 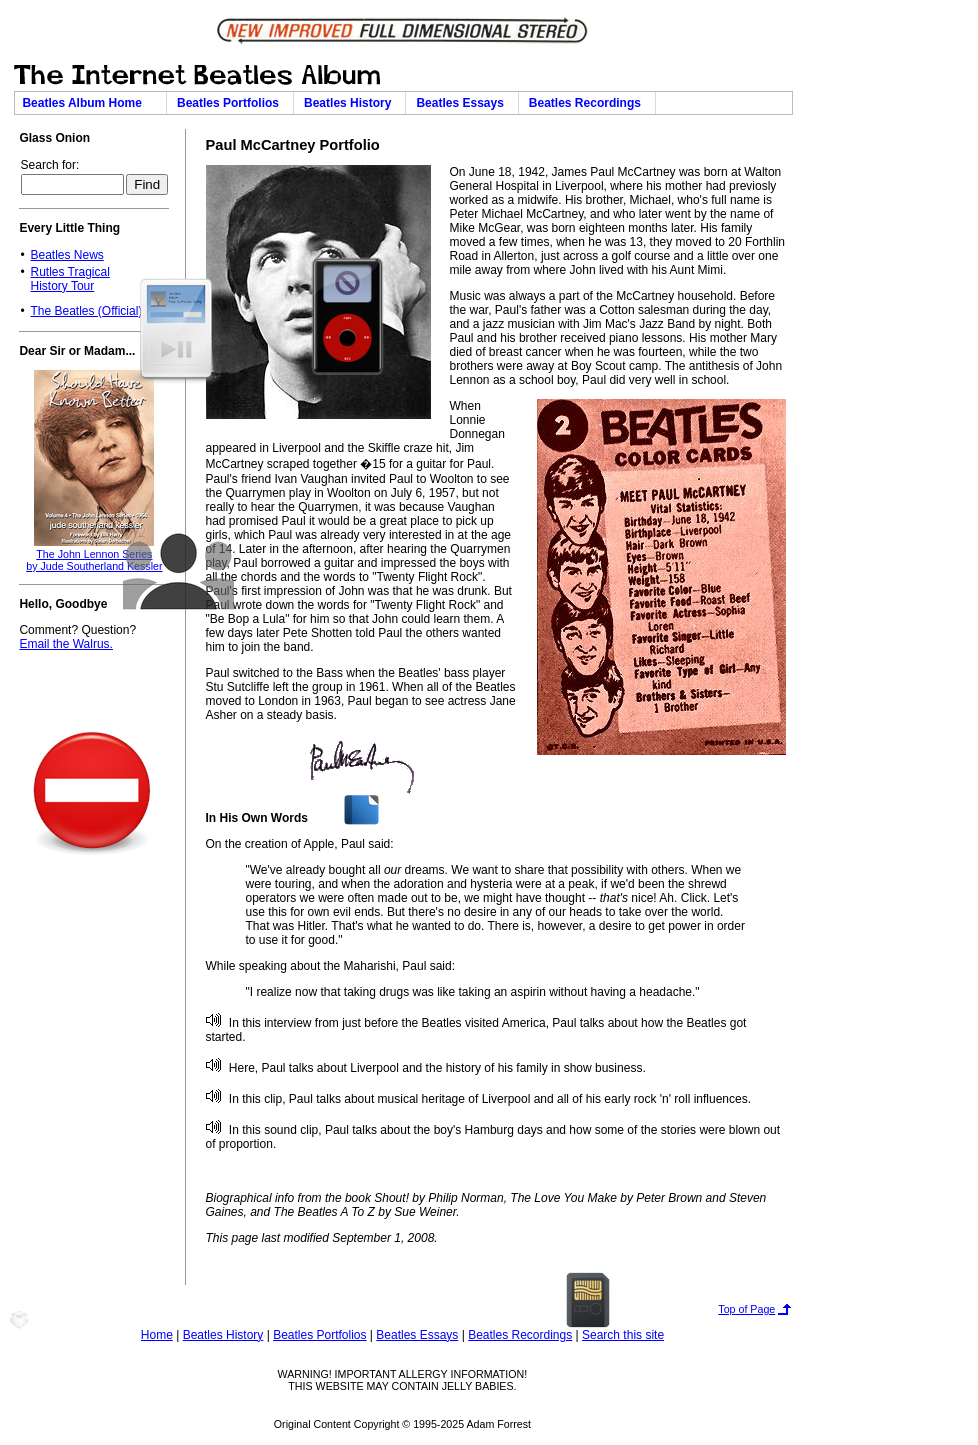 I want to click on kernel extension file for macOS system, so click(x=19, y=1320).